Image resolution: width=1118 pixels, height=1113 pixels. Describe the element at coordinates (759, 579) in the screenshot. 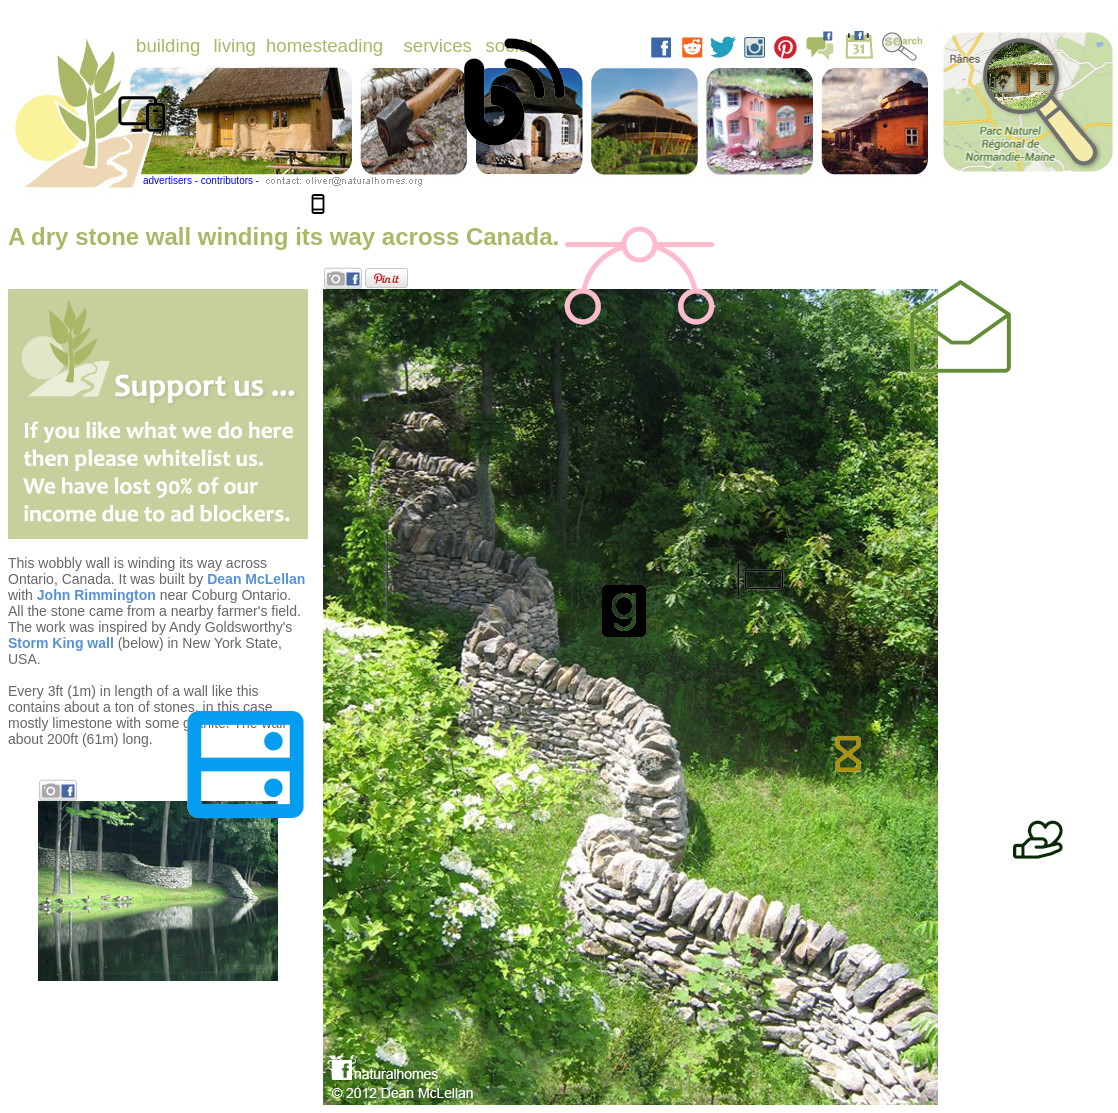

I see `align content to the left` at that location.